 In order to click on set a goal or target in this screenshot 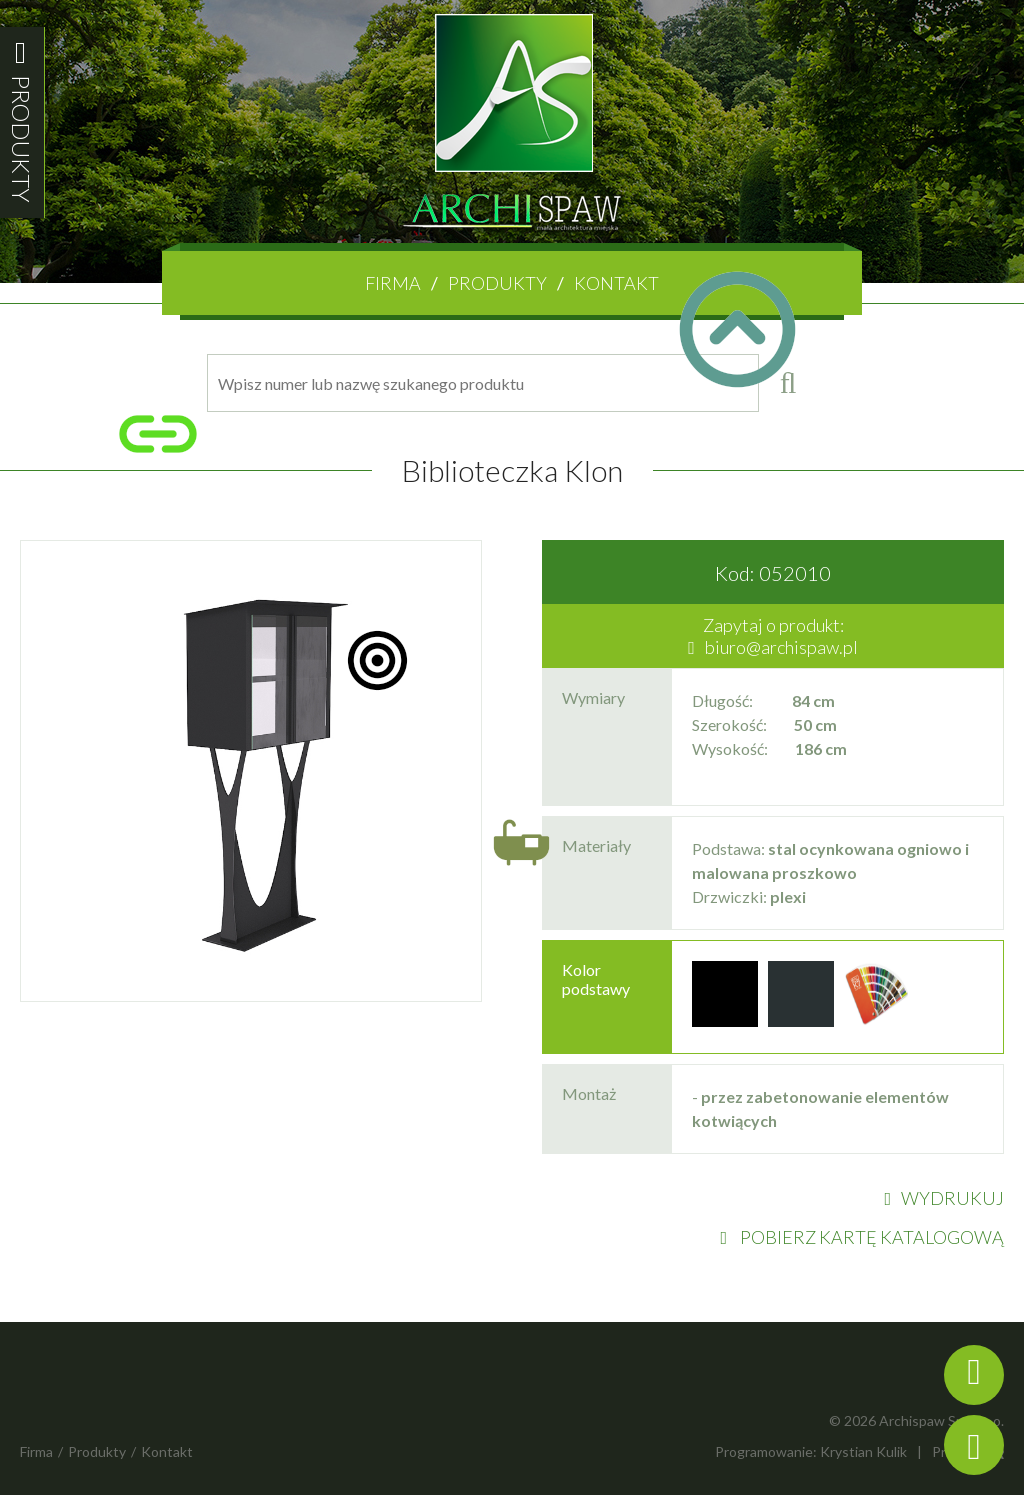, I will do `click(377, 660)`.